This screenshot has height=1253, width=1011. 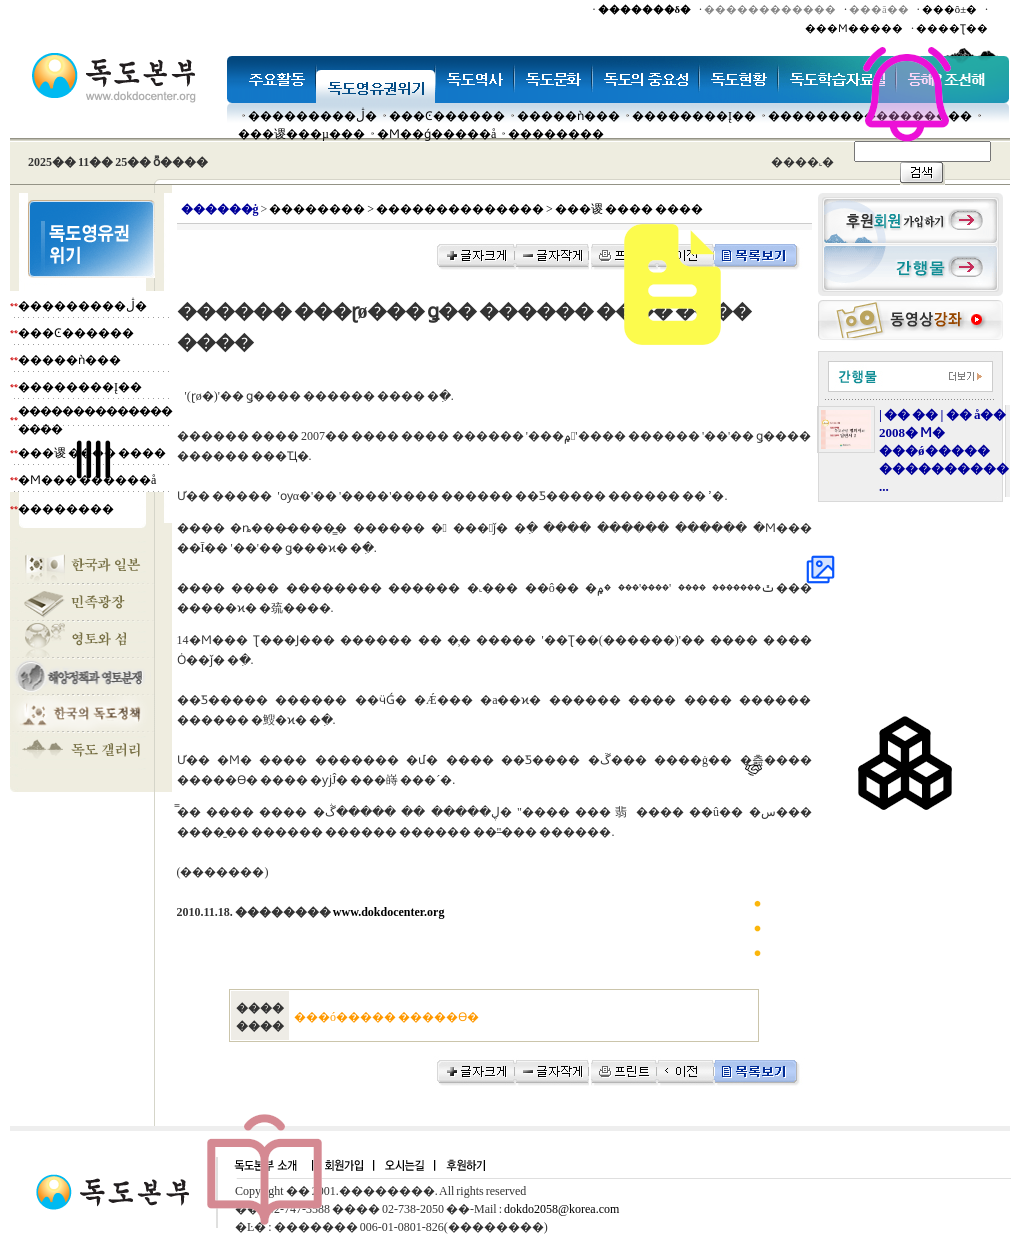 What do you see at coordinates (753, 769) in the screenshot?
I see `indicates a partnership or collaboration feature` at bounding box center [753, 769].